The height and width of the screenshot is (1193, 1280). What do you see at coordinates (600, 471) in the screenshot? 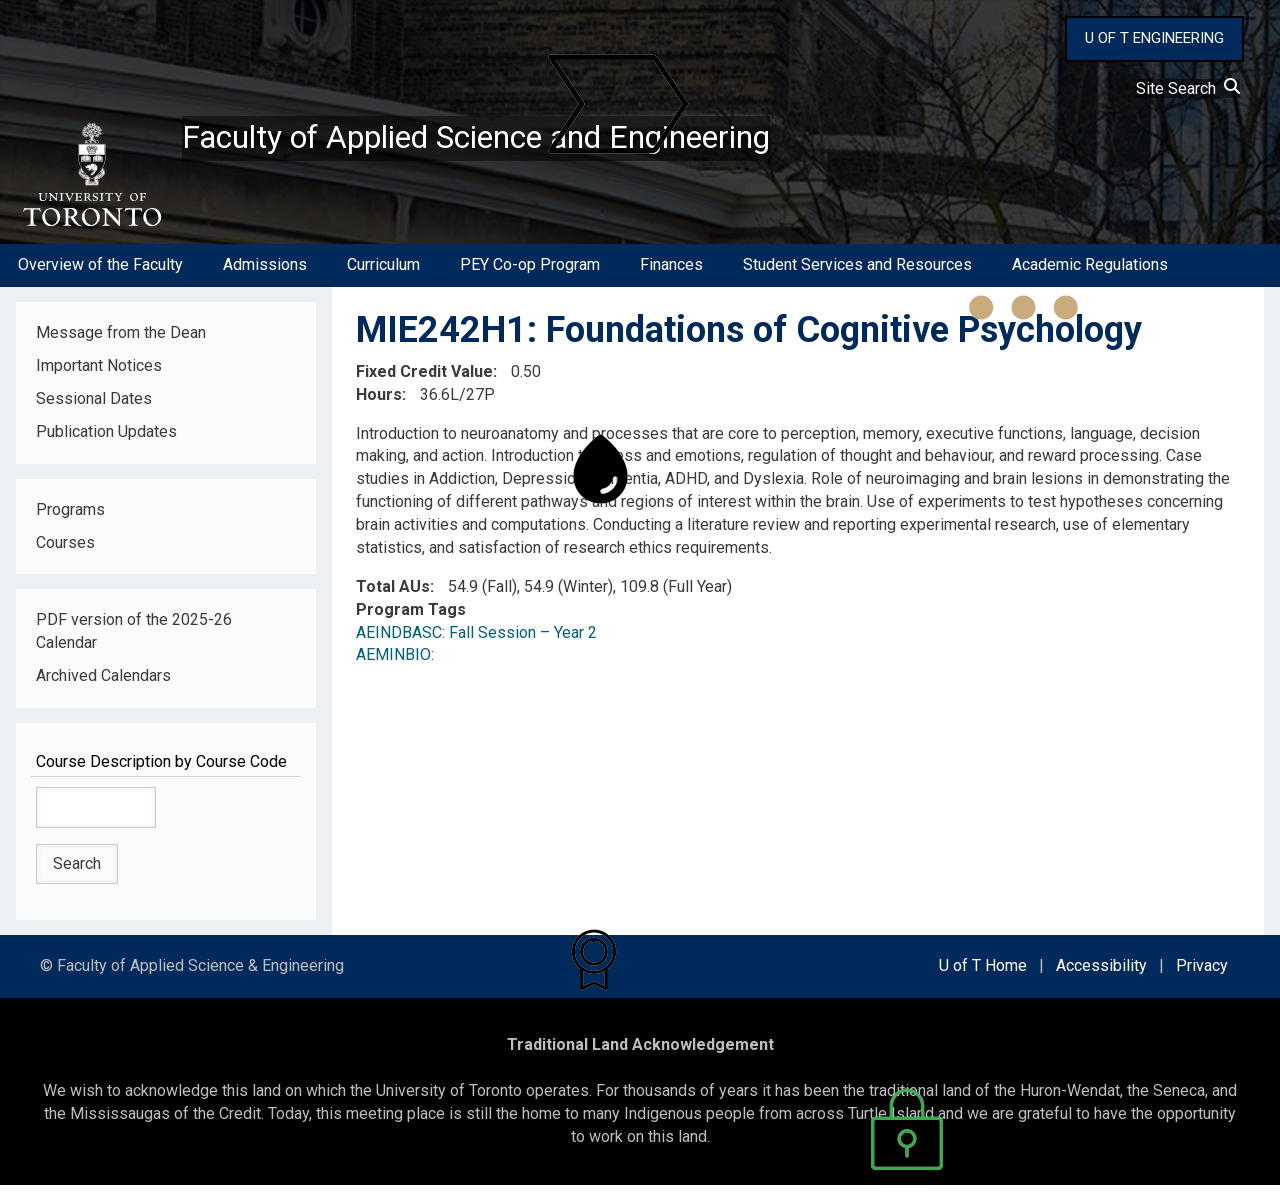
I see `adjust water or hydration settings` at bounding box center [600, 471].